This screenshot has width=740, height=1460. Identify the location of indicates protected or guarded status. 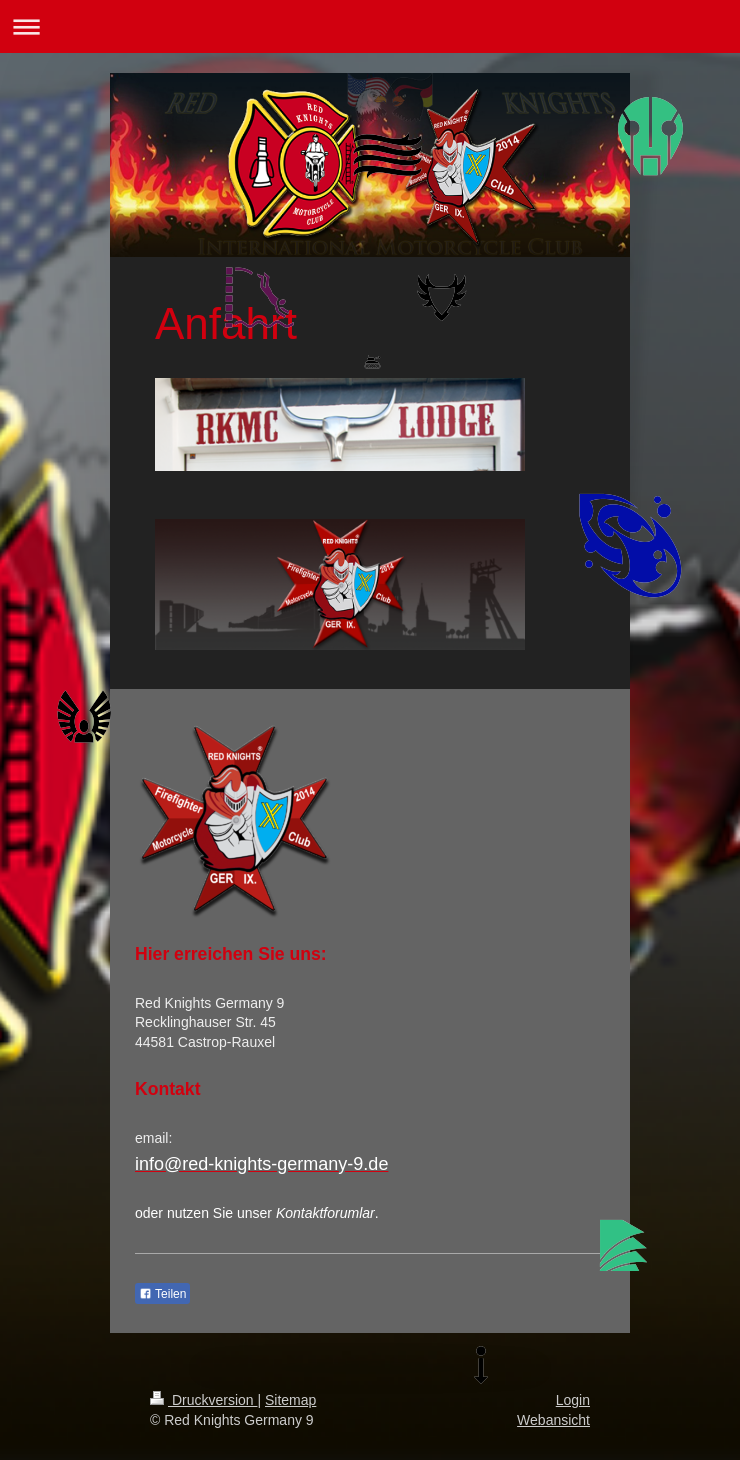
(441, 296).